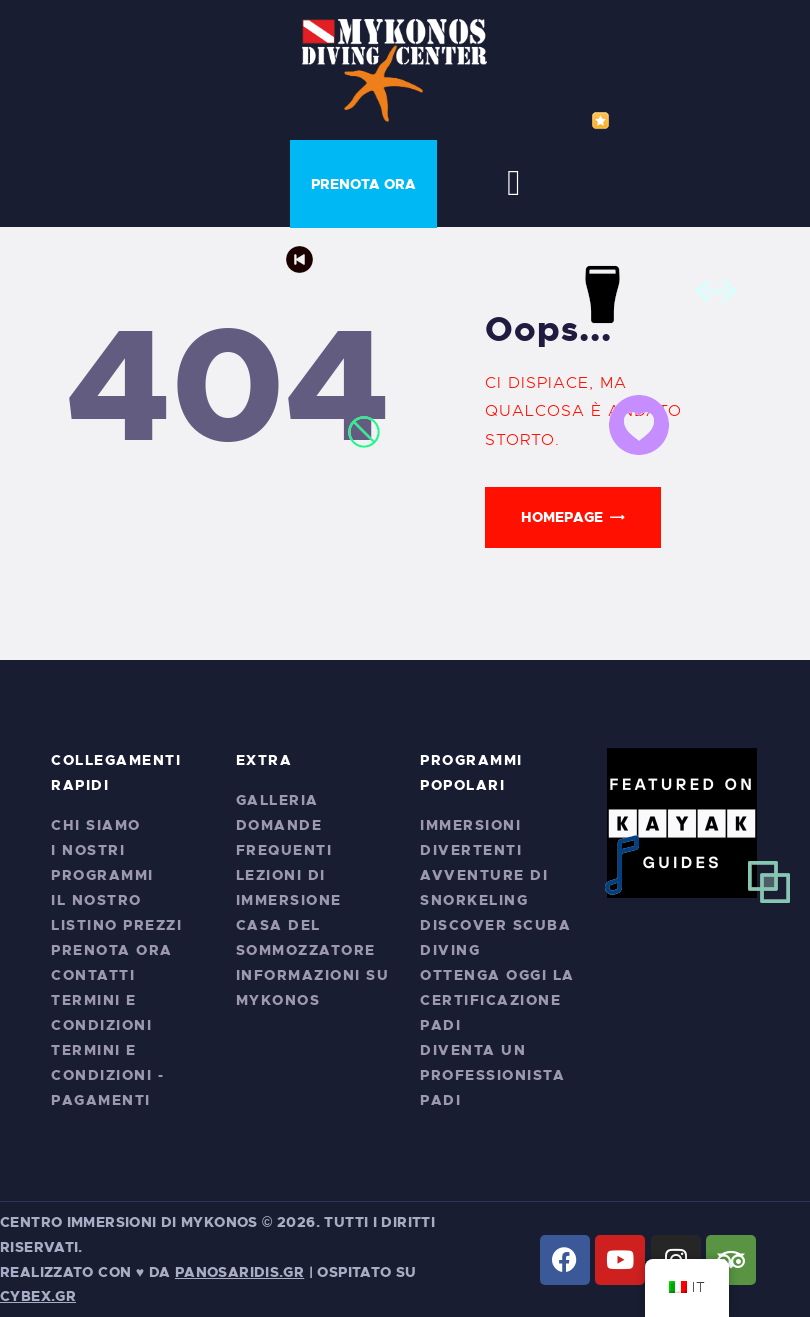 This screenshot has height=1317, width=810. What do you see at coordinates (716, 291) in the screenshot?
I see `code is currently processing or compiling` at bounding box center [716, 291].